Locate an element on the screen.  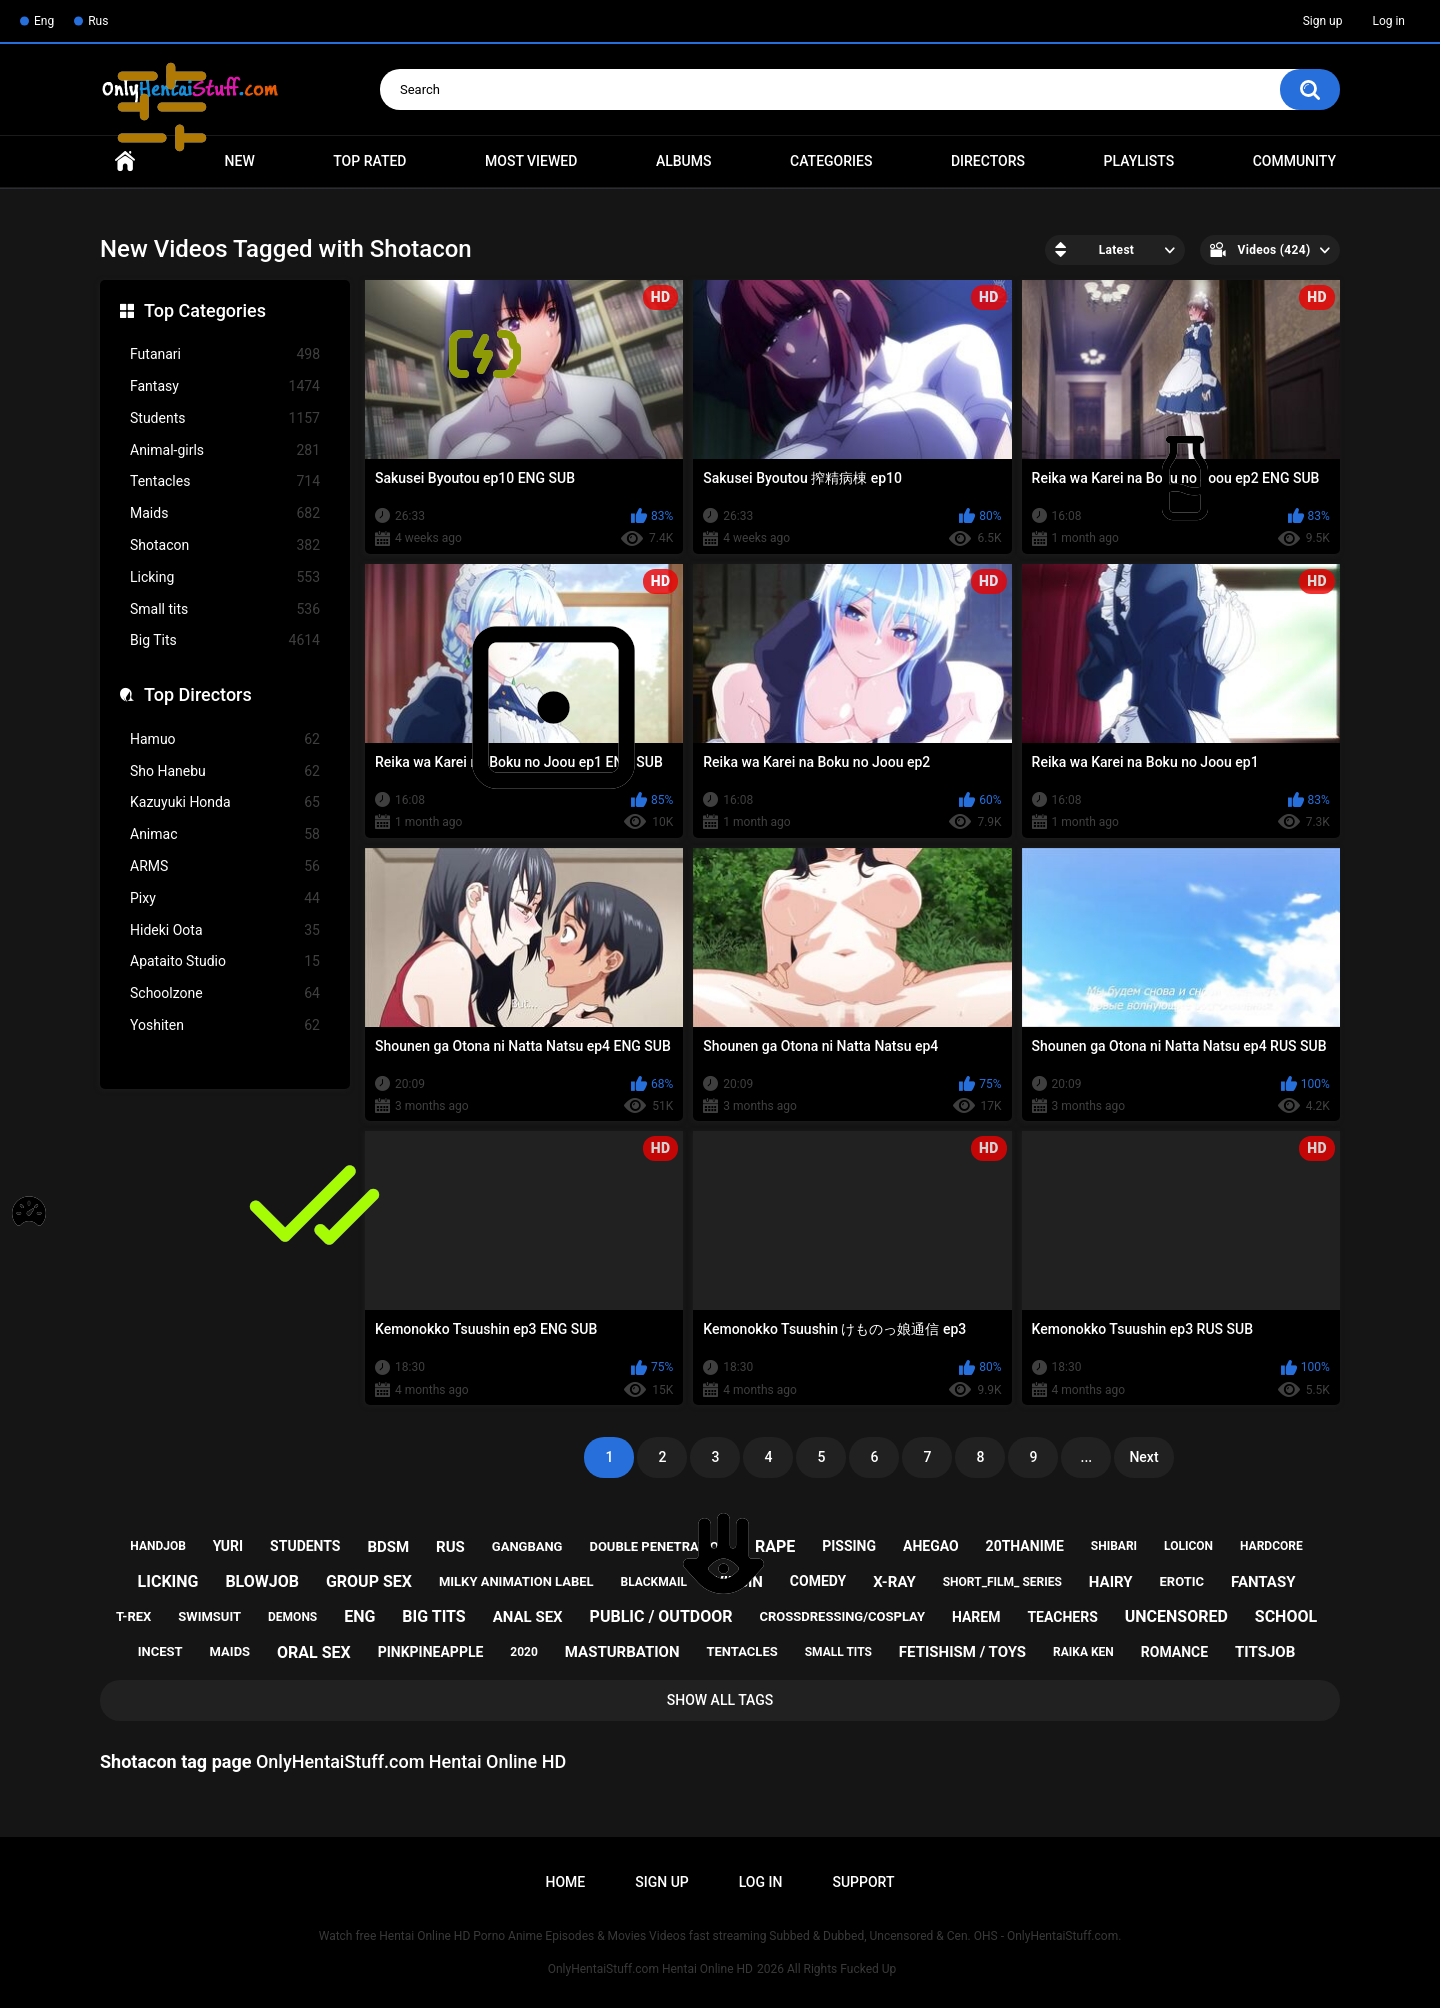
indicates a selected or active state is located at coordinates (553, 707).